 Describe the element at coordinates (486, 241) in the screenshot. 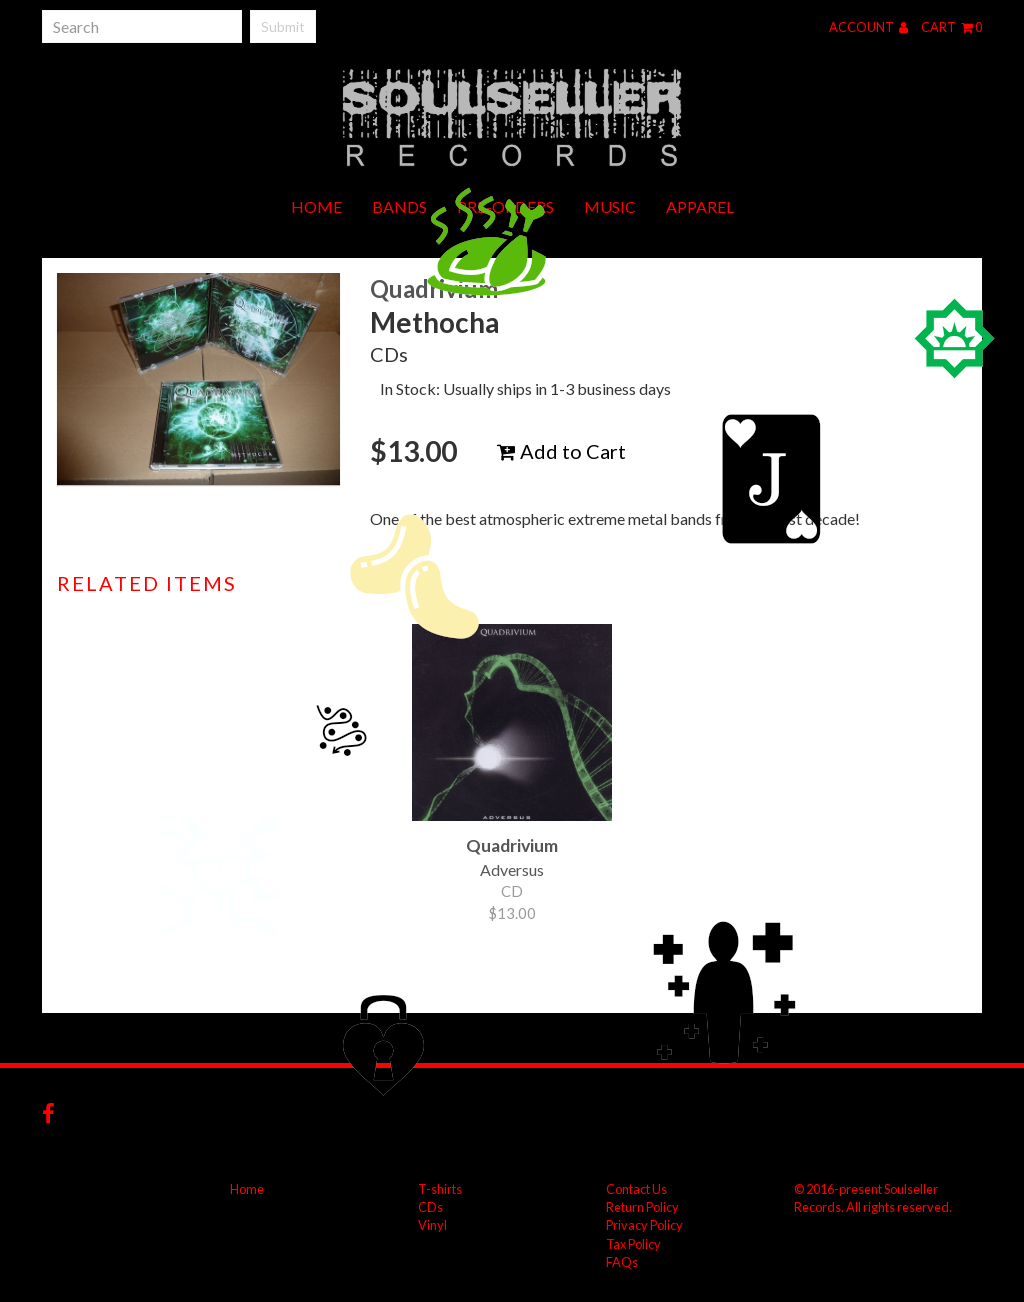

I see `view roasted chicken recipe` at that location.